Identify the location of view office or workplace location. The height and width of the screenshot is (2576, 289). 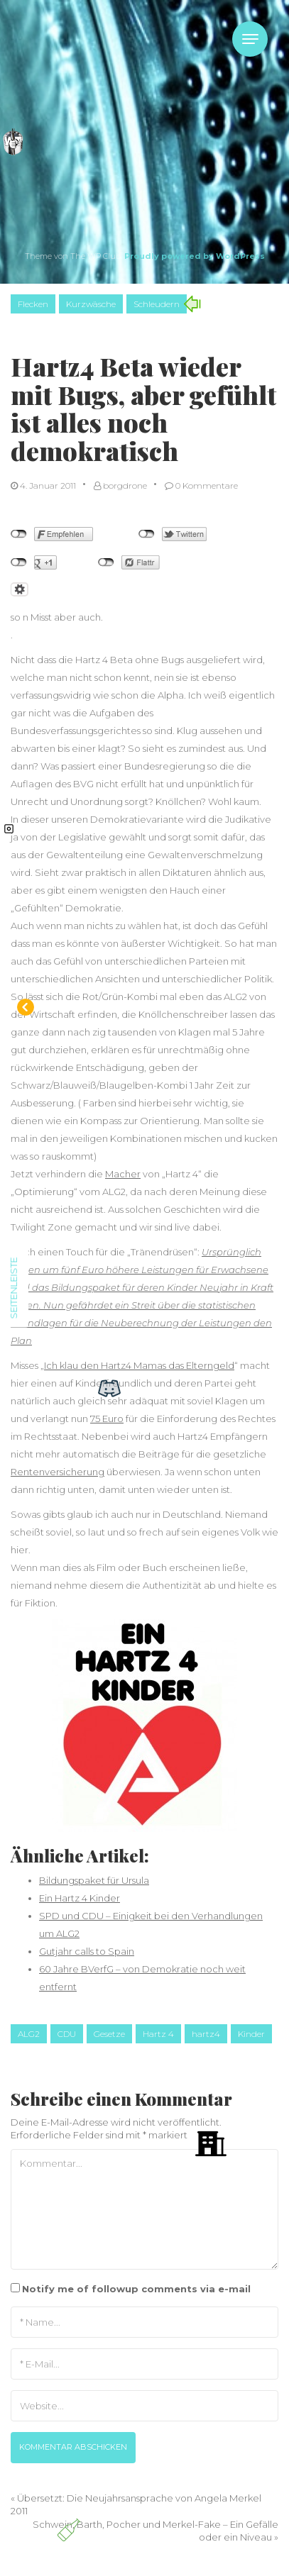
(209, 2143).